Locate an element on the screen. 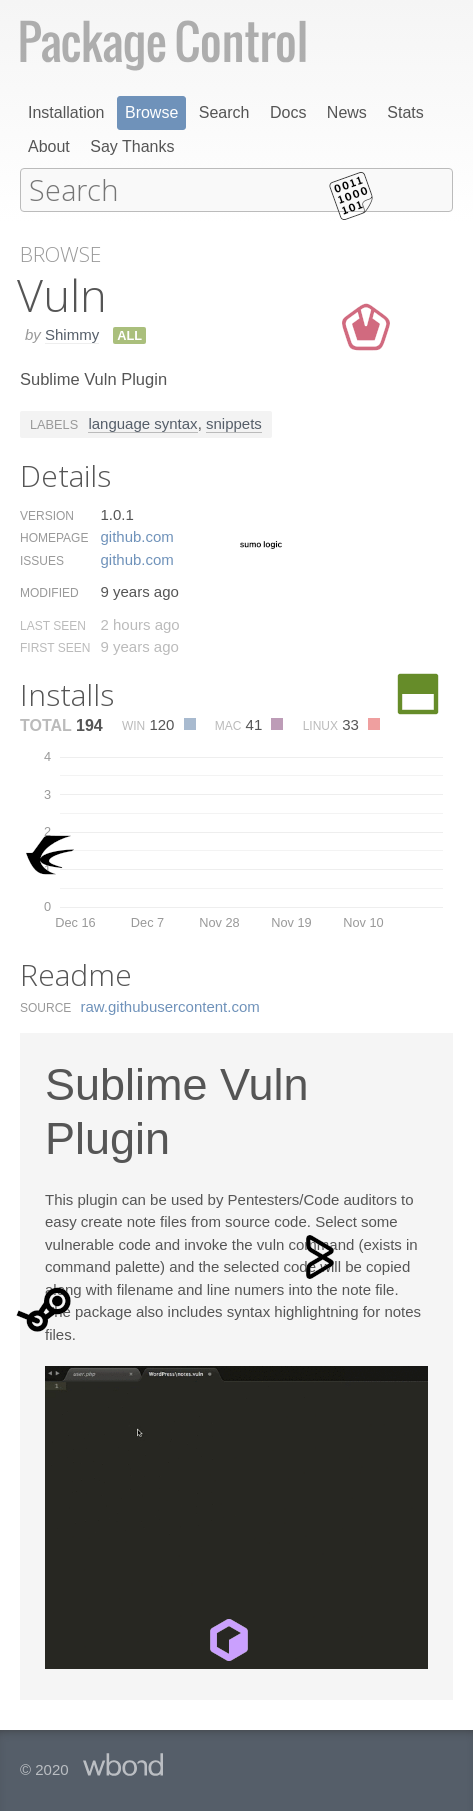 The height and width of the screenshot is (1811, 473). switch to row layout view is located at coordinates (418, 694).